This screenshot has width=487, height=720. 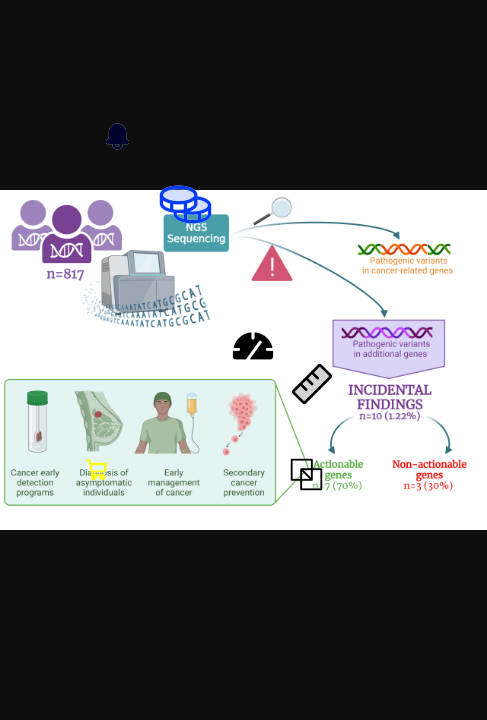 What do you see at coordinates (117, 136) in the screenshot?
I see `view notifications` at bounding box center [117, 136].